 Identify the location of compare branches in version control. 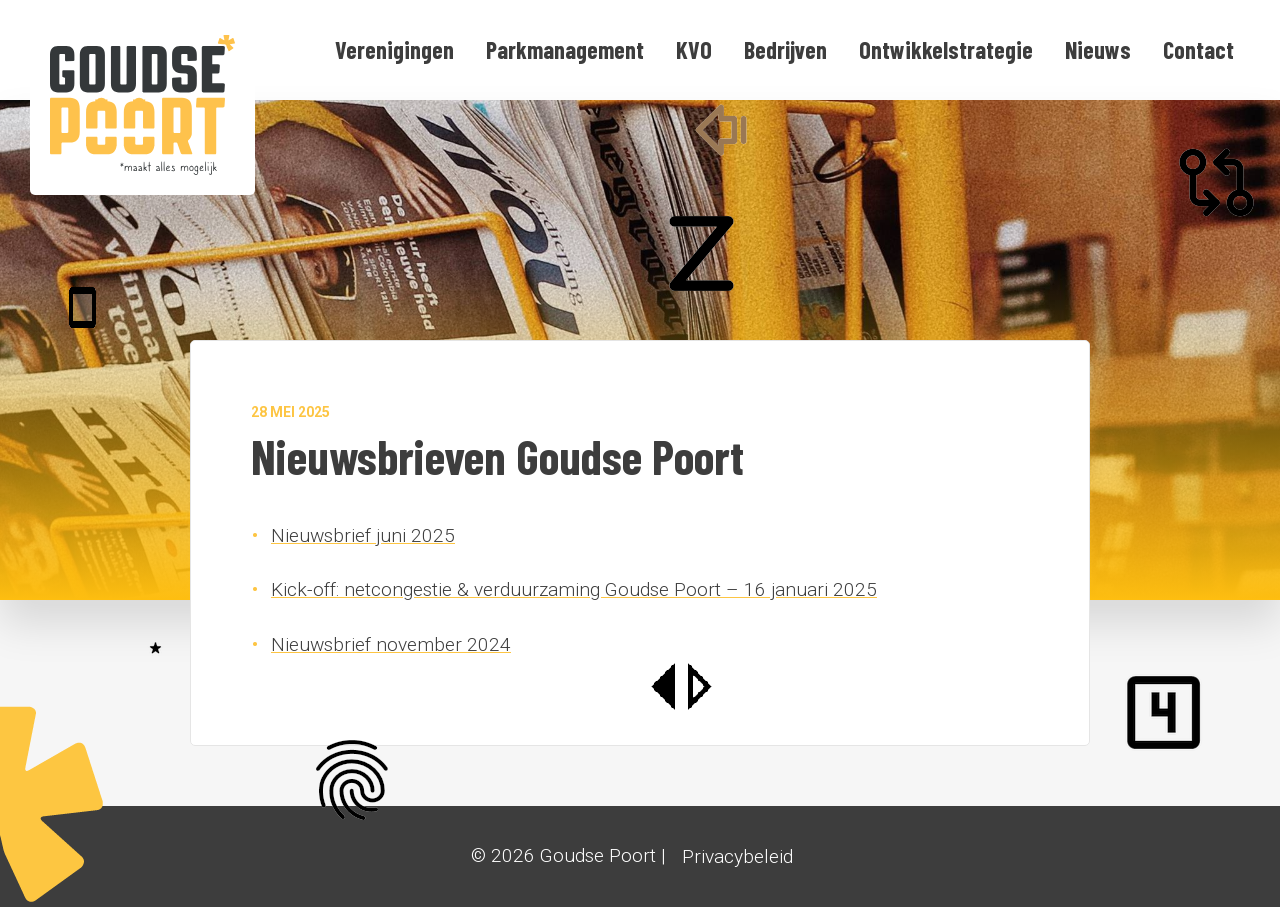
(1216, 182).